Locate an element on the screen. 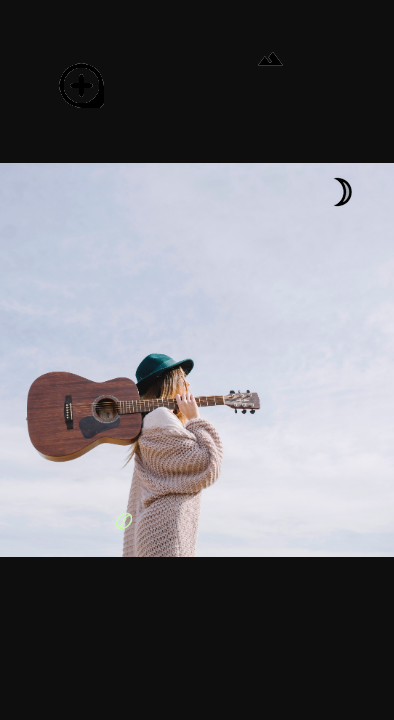  zoom in on image or content is located at coordinates (81, 85).